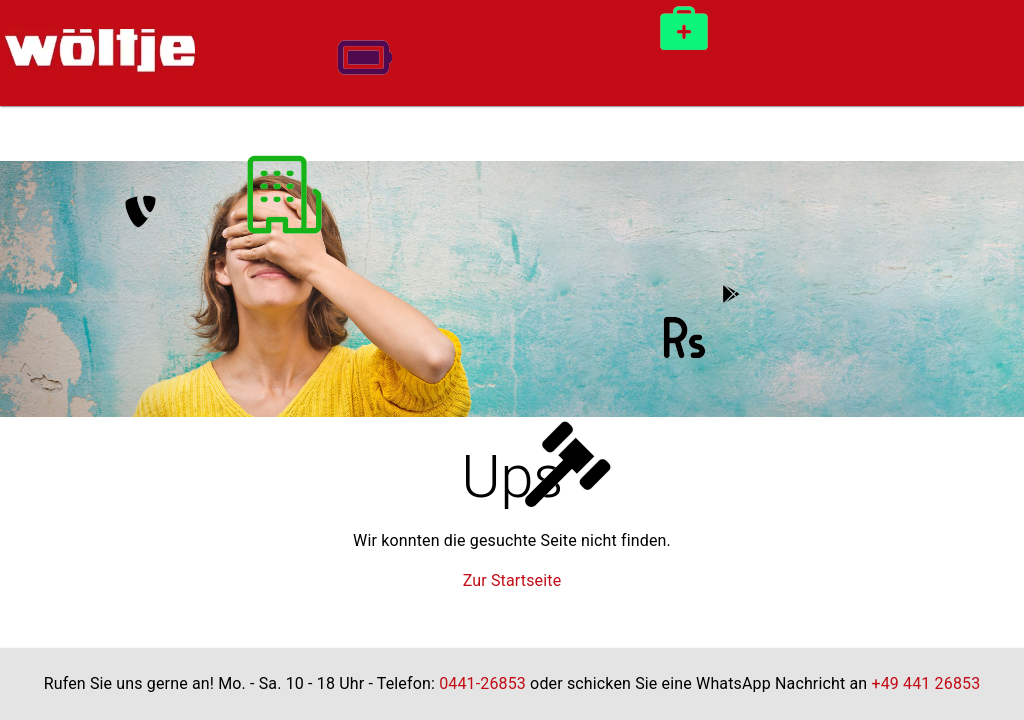  Describe the element at coordinates (363, 57) in the screenshot. I see `indicates current battery level` at that location.